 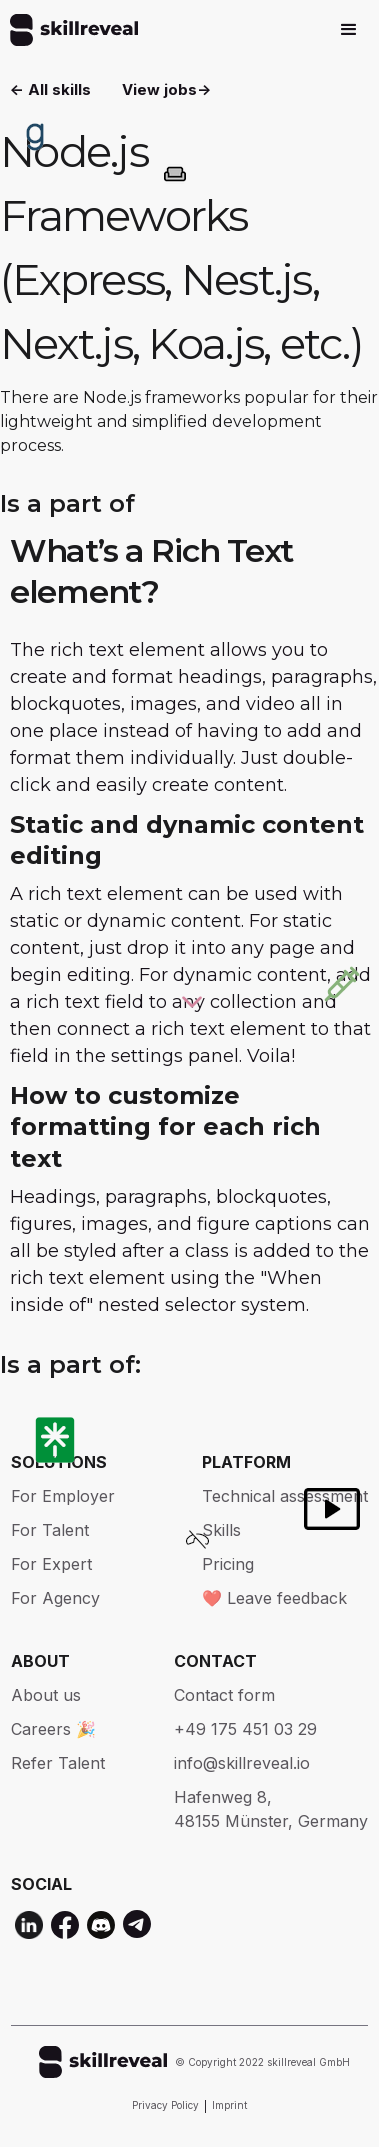 What do you see at coordinates (35, 137) in the screenshot?
I see `open the Goodreads app` at bounding box center [35, 137].